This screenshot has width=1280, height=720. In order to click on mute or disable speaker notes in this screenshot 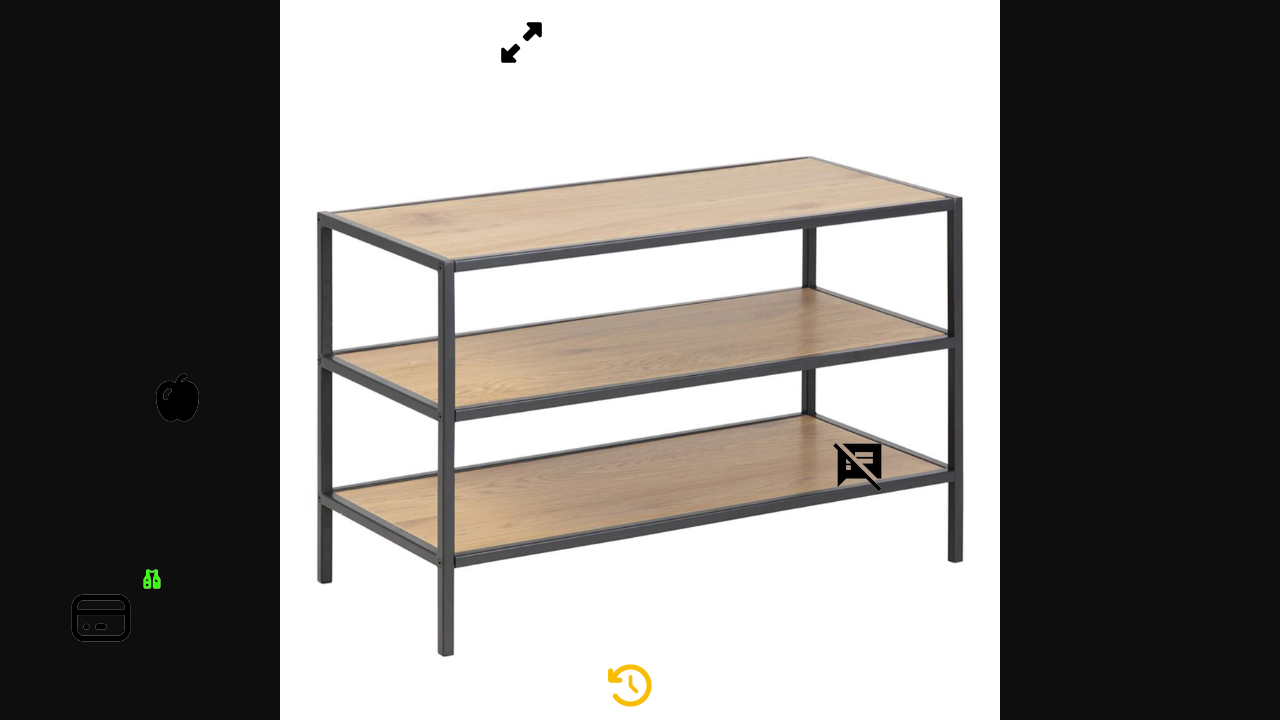, I will do `click(859, 465)`.